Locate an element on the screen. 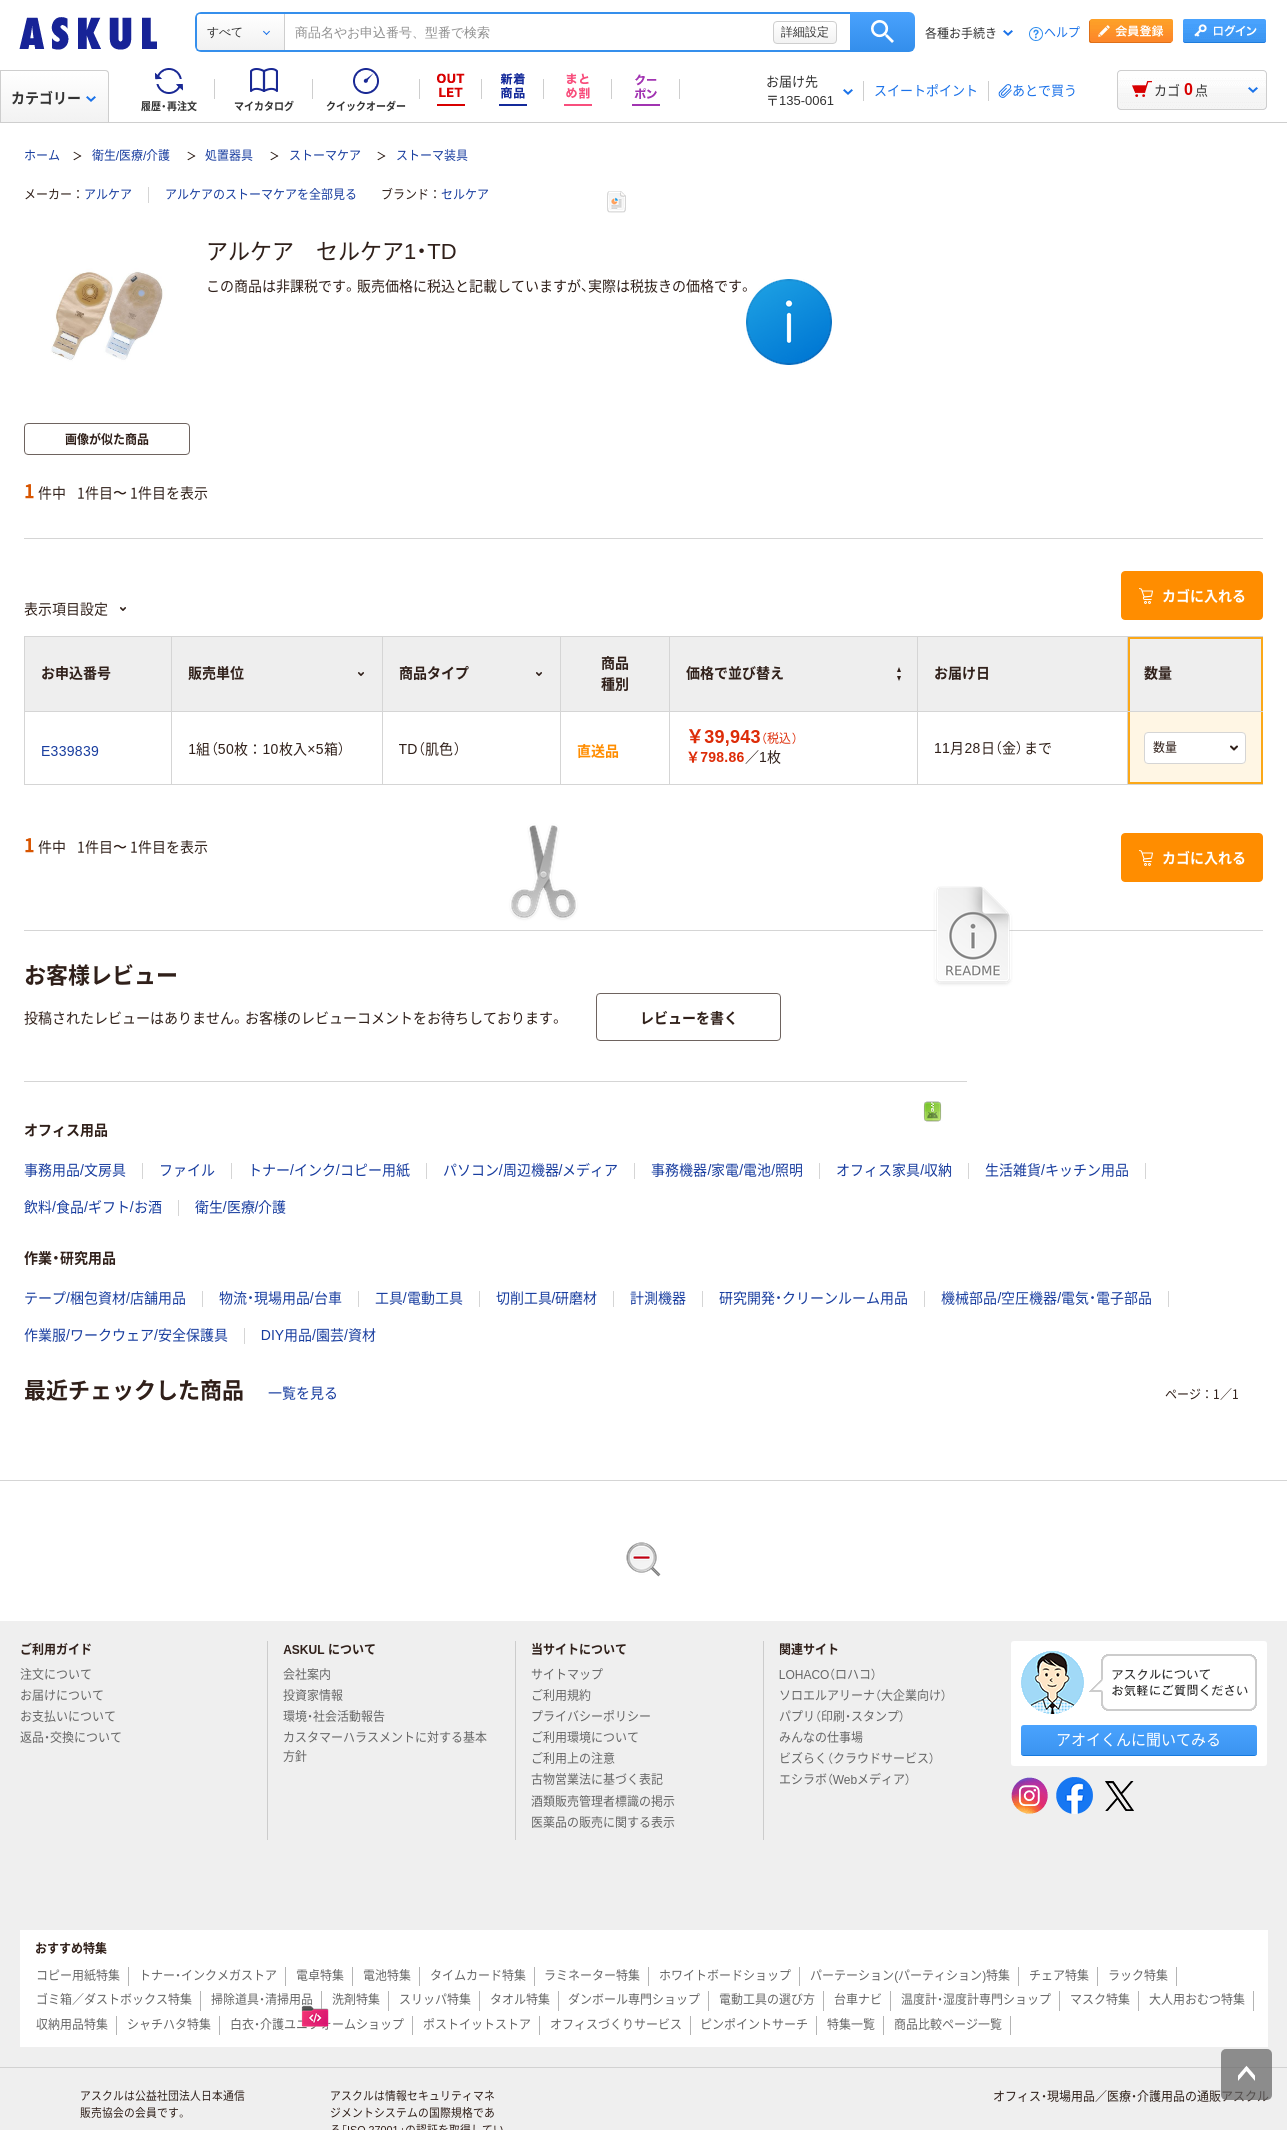  open folder containing programming or code files is located at coordinates (315, 2017).